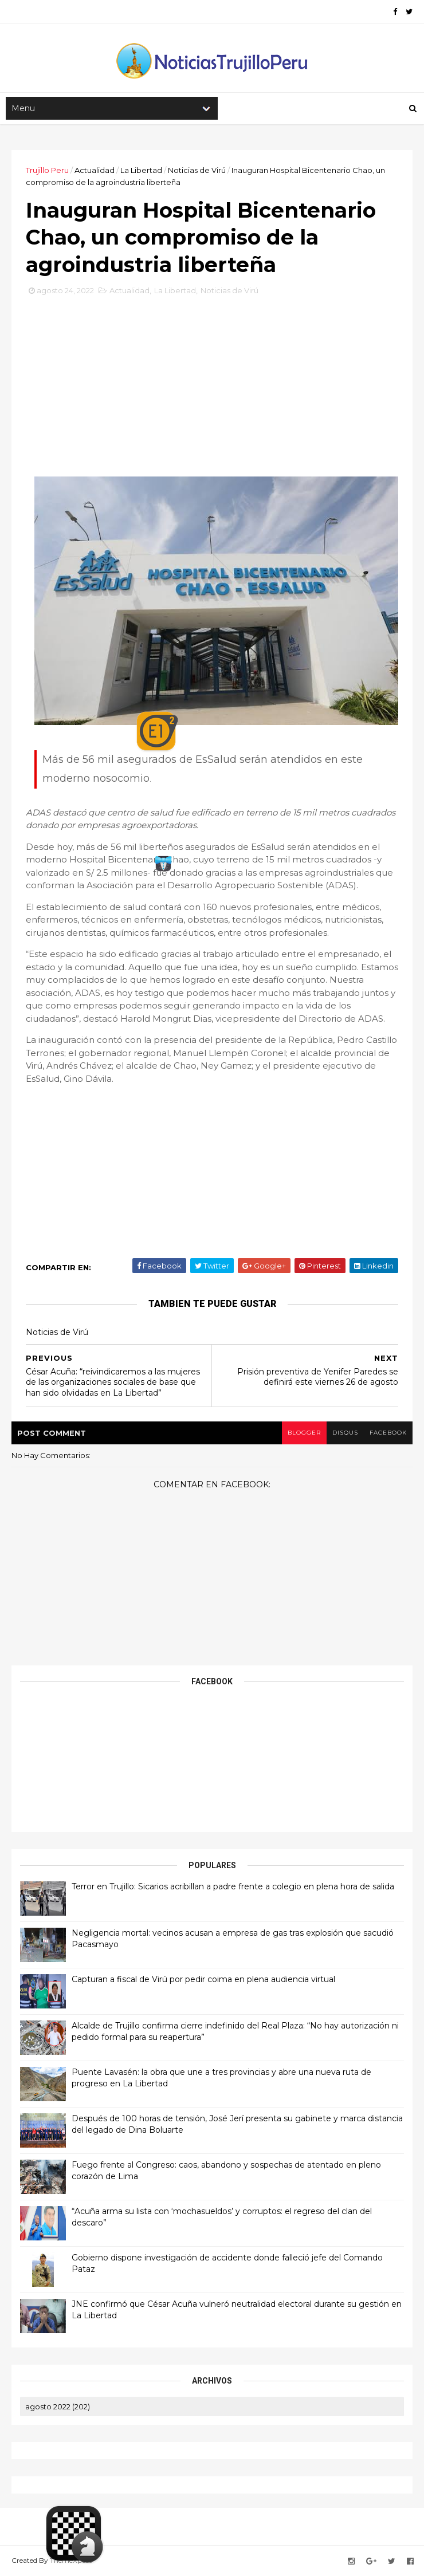  Describe the element at coordinates (73, 2533) in the screenshot. I see `open the chess app` at that location.